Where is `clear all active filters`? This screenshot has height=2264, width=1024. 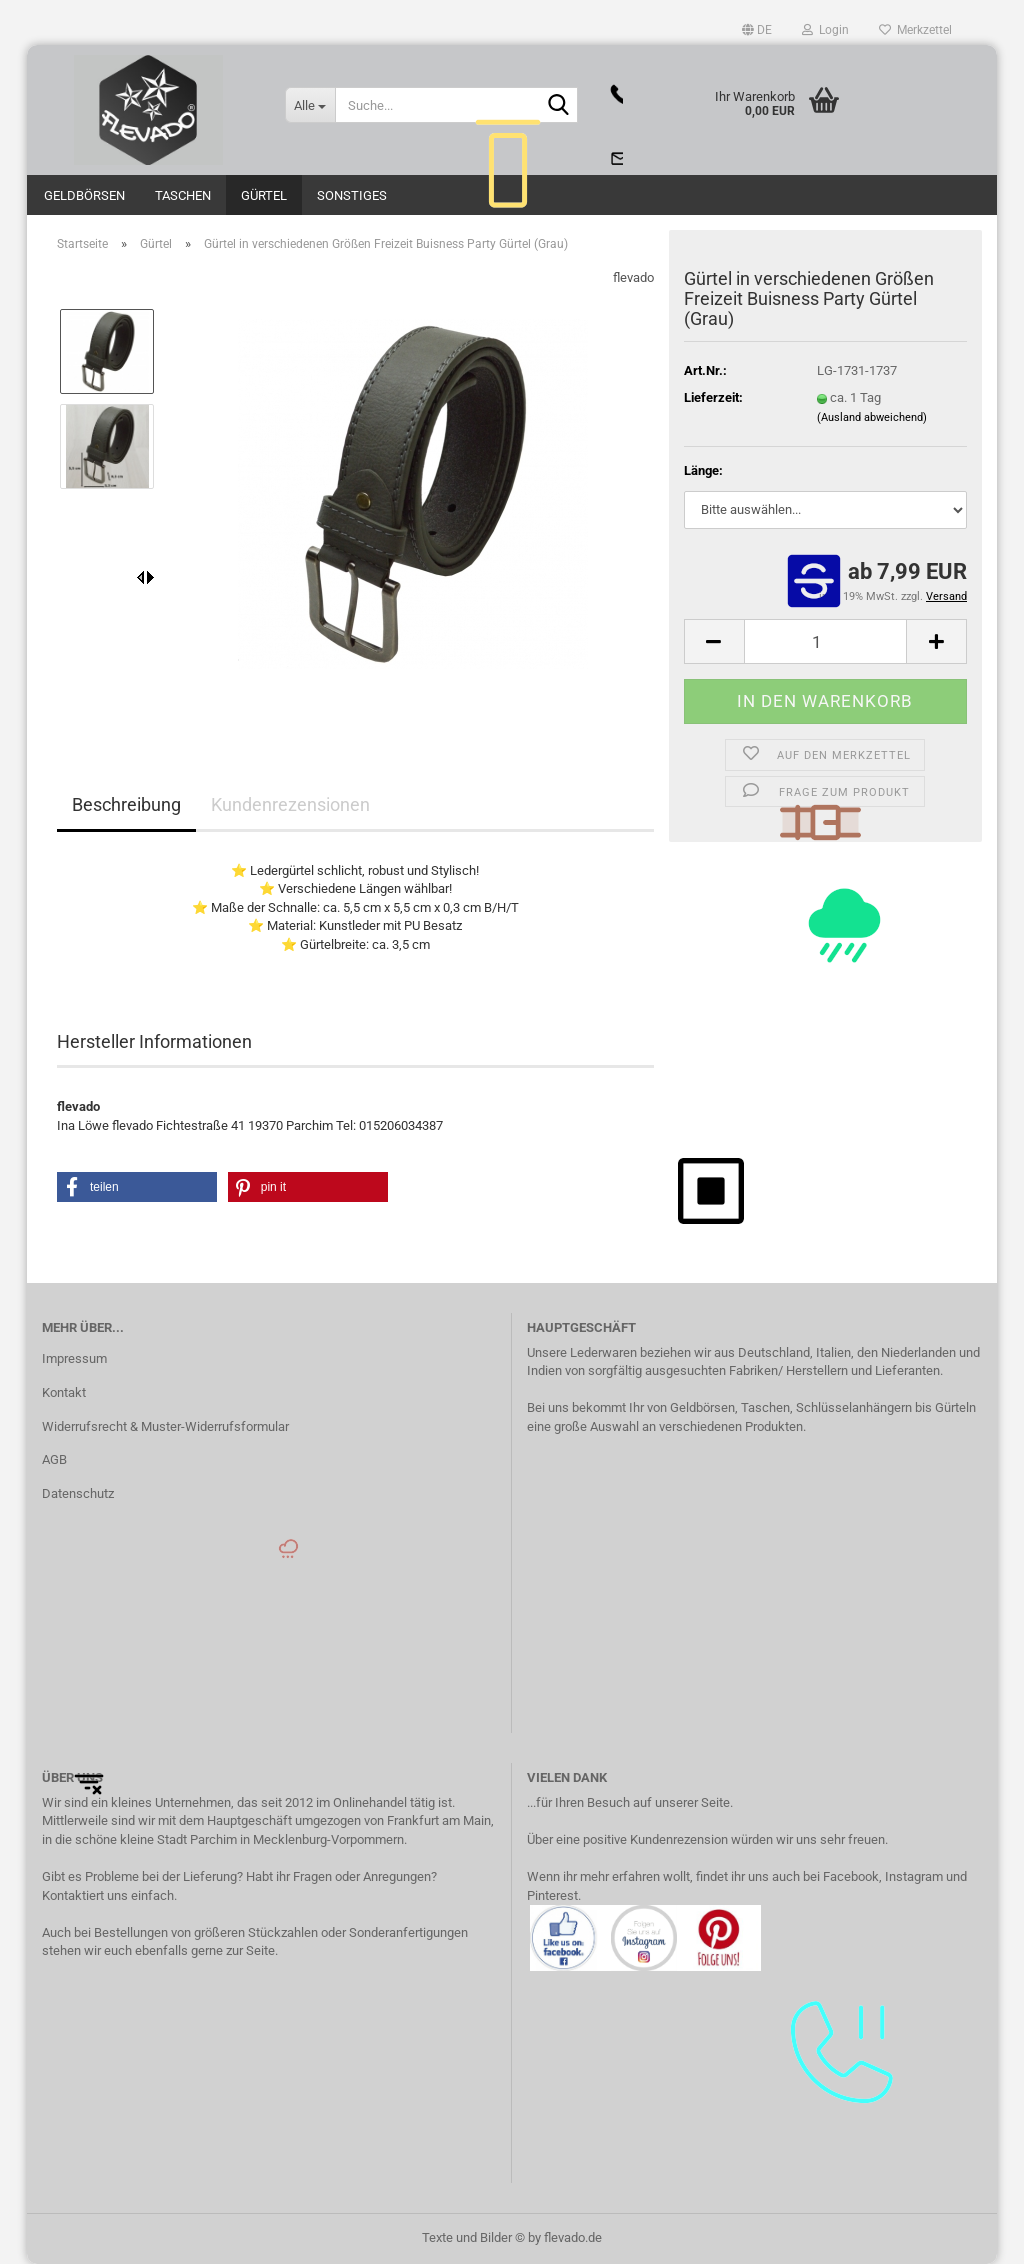 clear all active filters is located at coordinates (89, 1781).